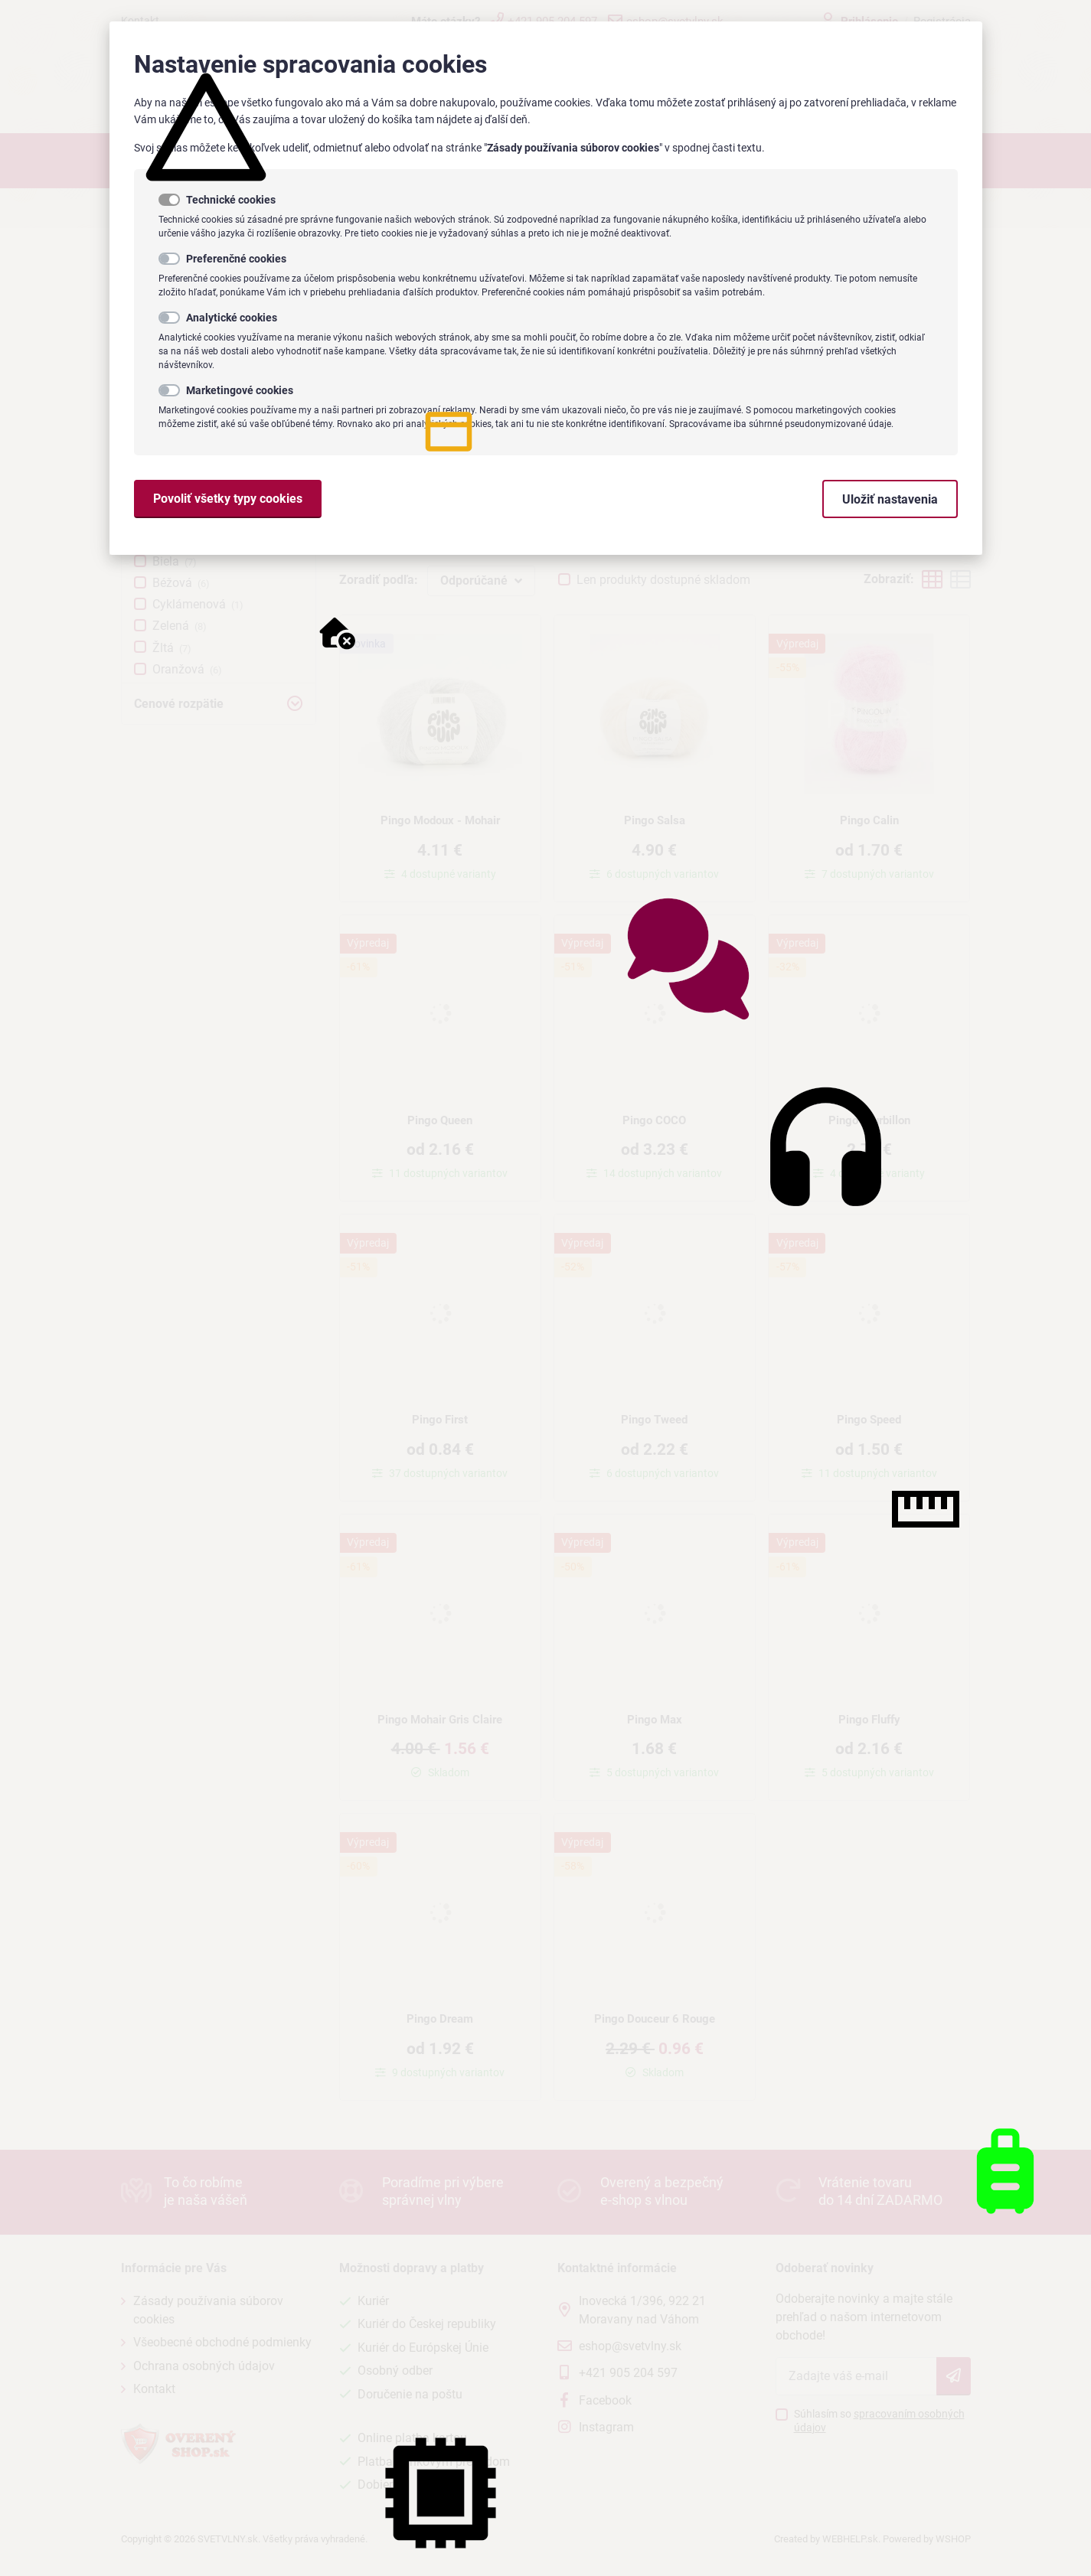 Image resolution: width=1091 pixels, height=2576 pixels. I want to click on open web browser, so click(449, 432).